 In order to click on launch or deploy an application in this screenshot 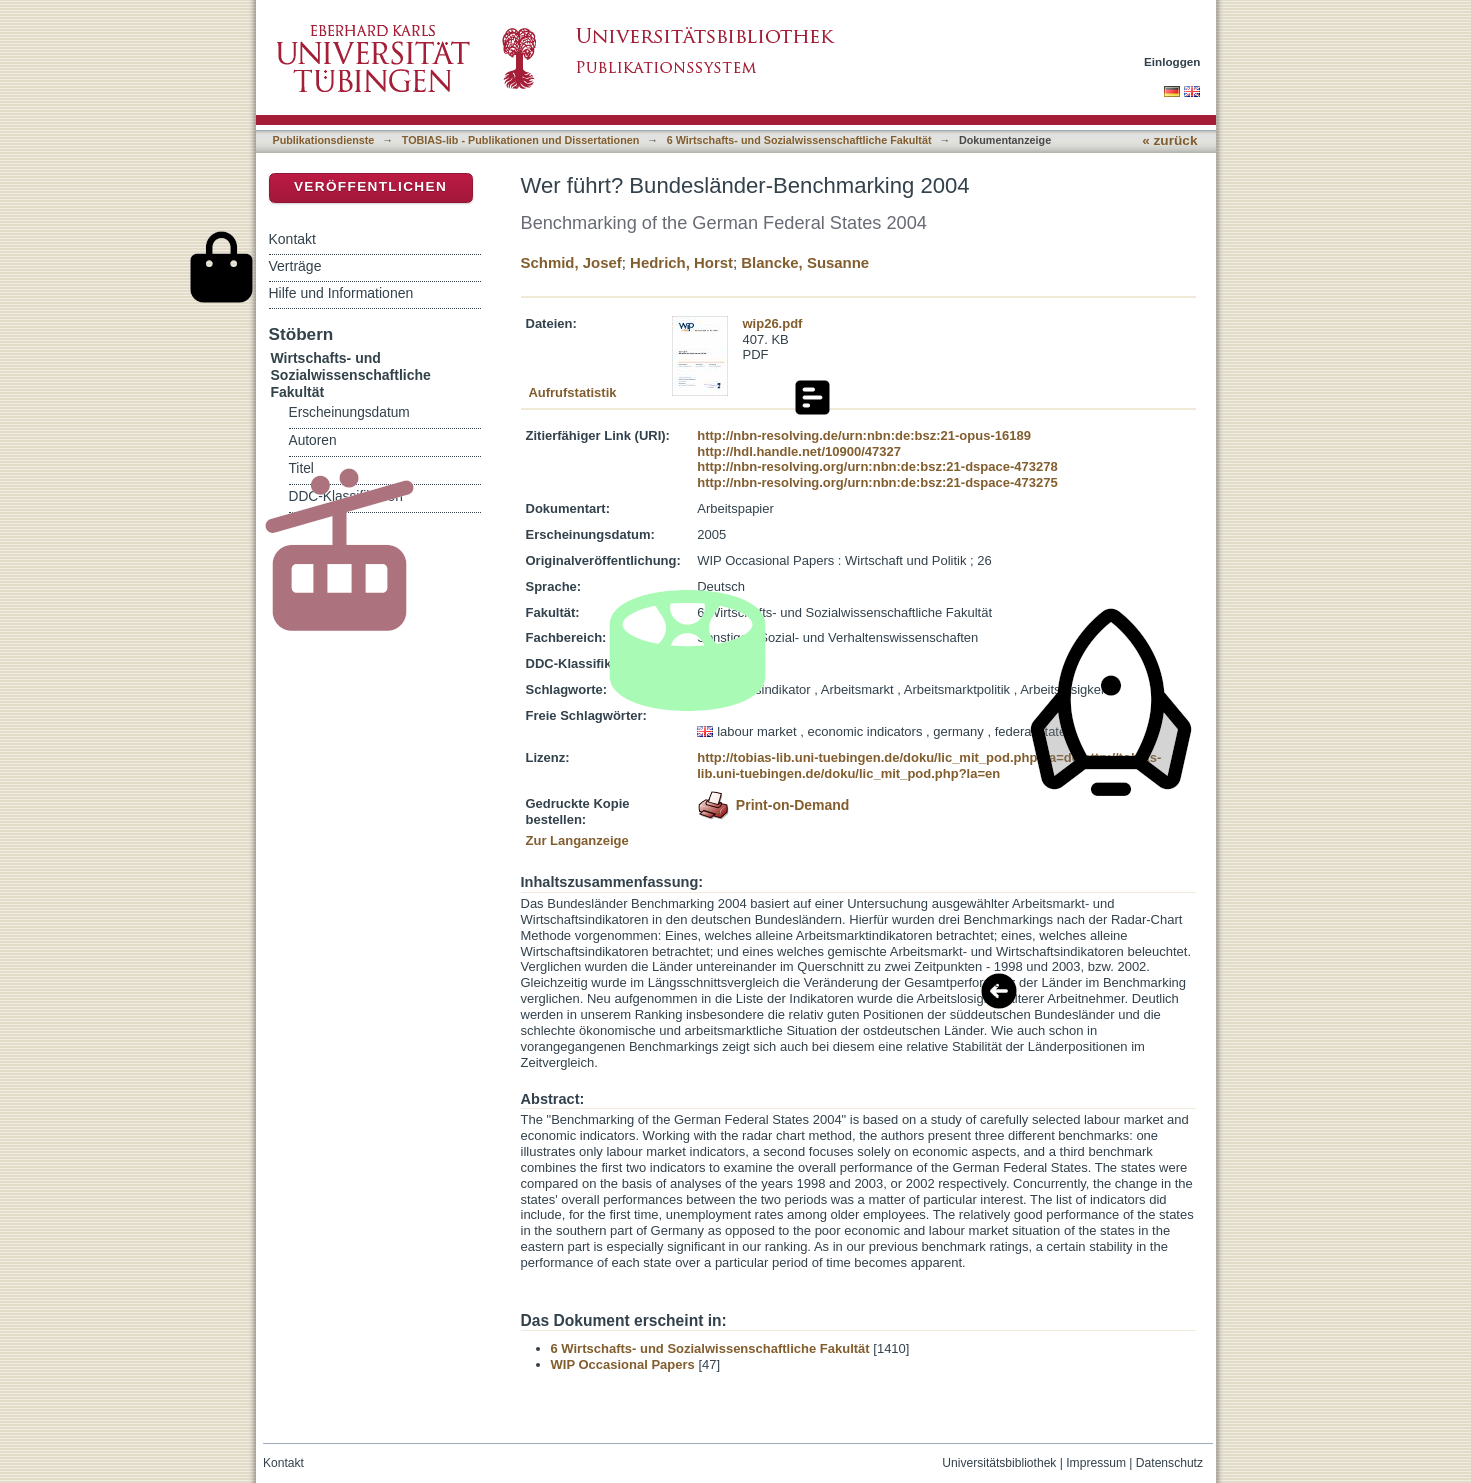, I will do `click(1111, 709)`.